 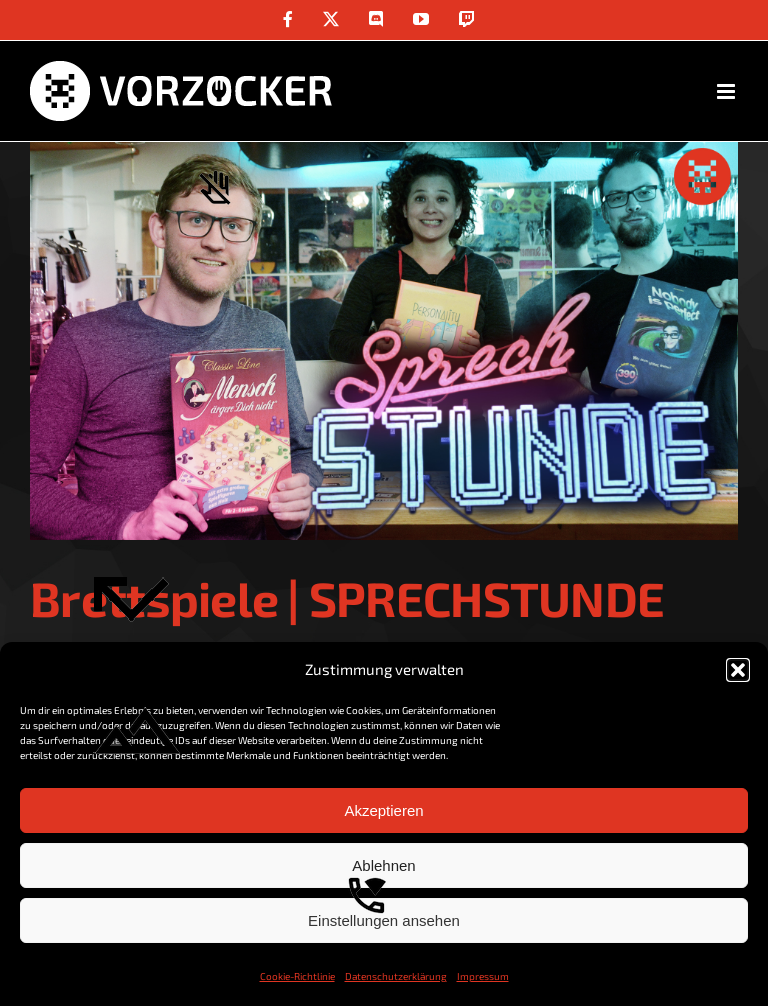 What do you see at coordinates (131, 598) in the screenshot?
I see `indicates a missed incoming call` at bounding box center [131, 598].